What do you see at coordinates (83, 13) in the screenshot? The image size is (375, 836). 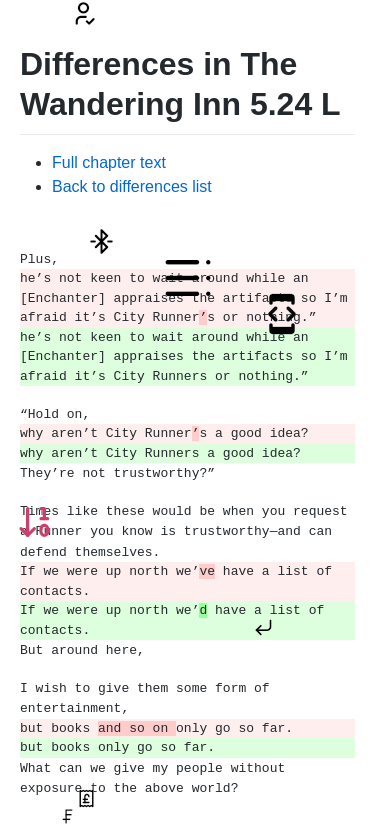 I see `verify or approve a user account` at bounding box center [83, 13].